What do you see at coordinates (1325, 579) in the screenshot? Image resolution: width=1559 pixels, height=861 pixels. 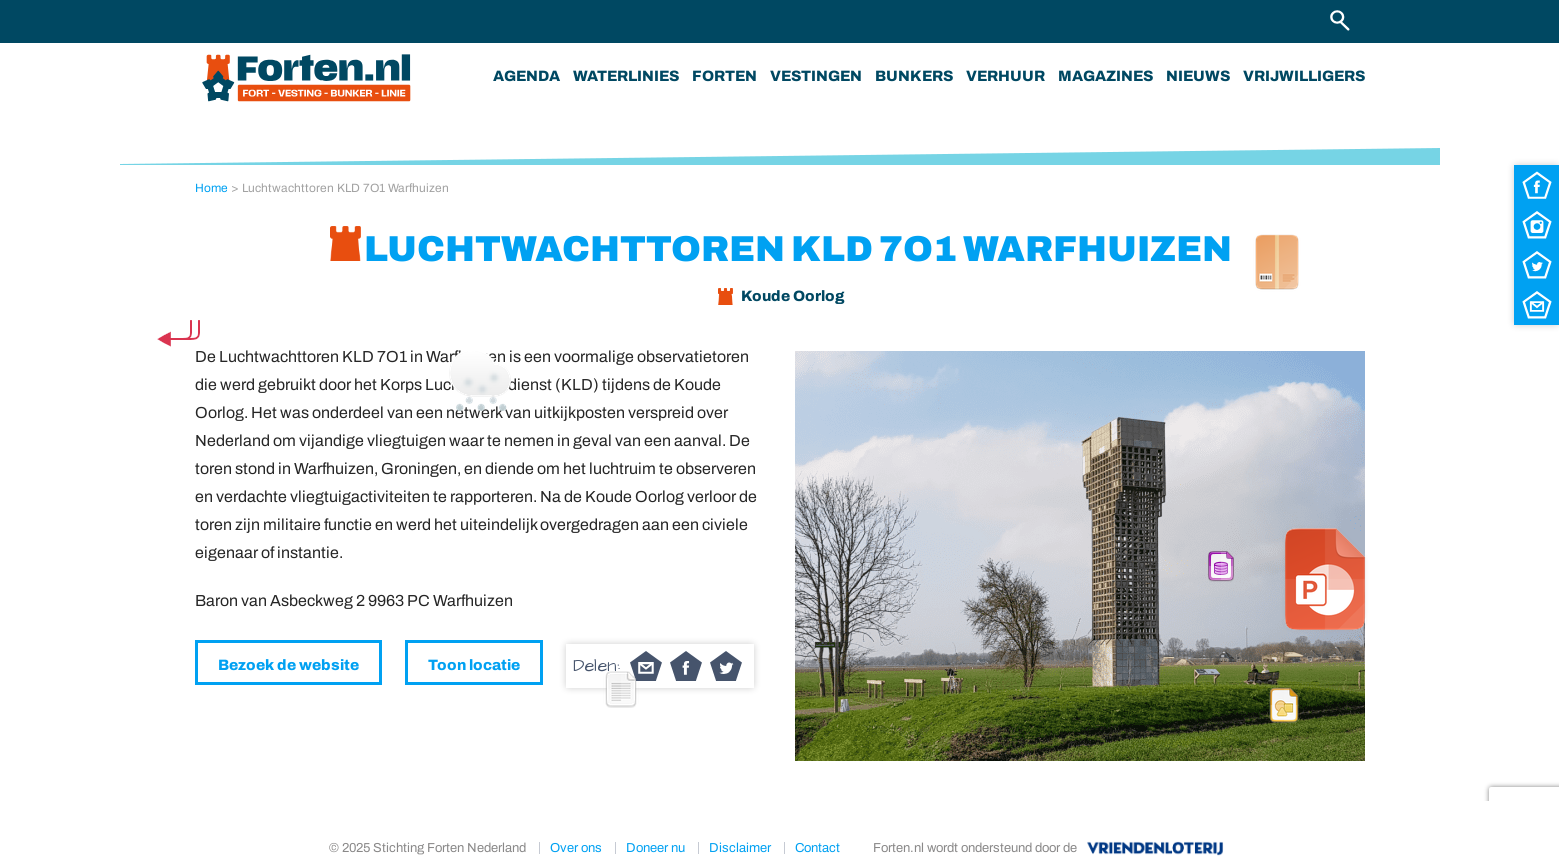 I see `open a PowerPoint presentation file` at bounding box center [1325, 579].